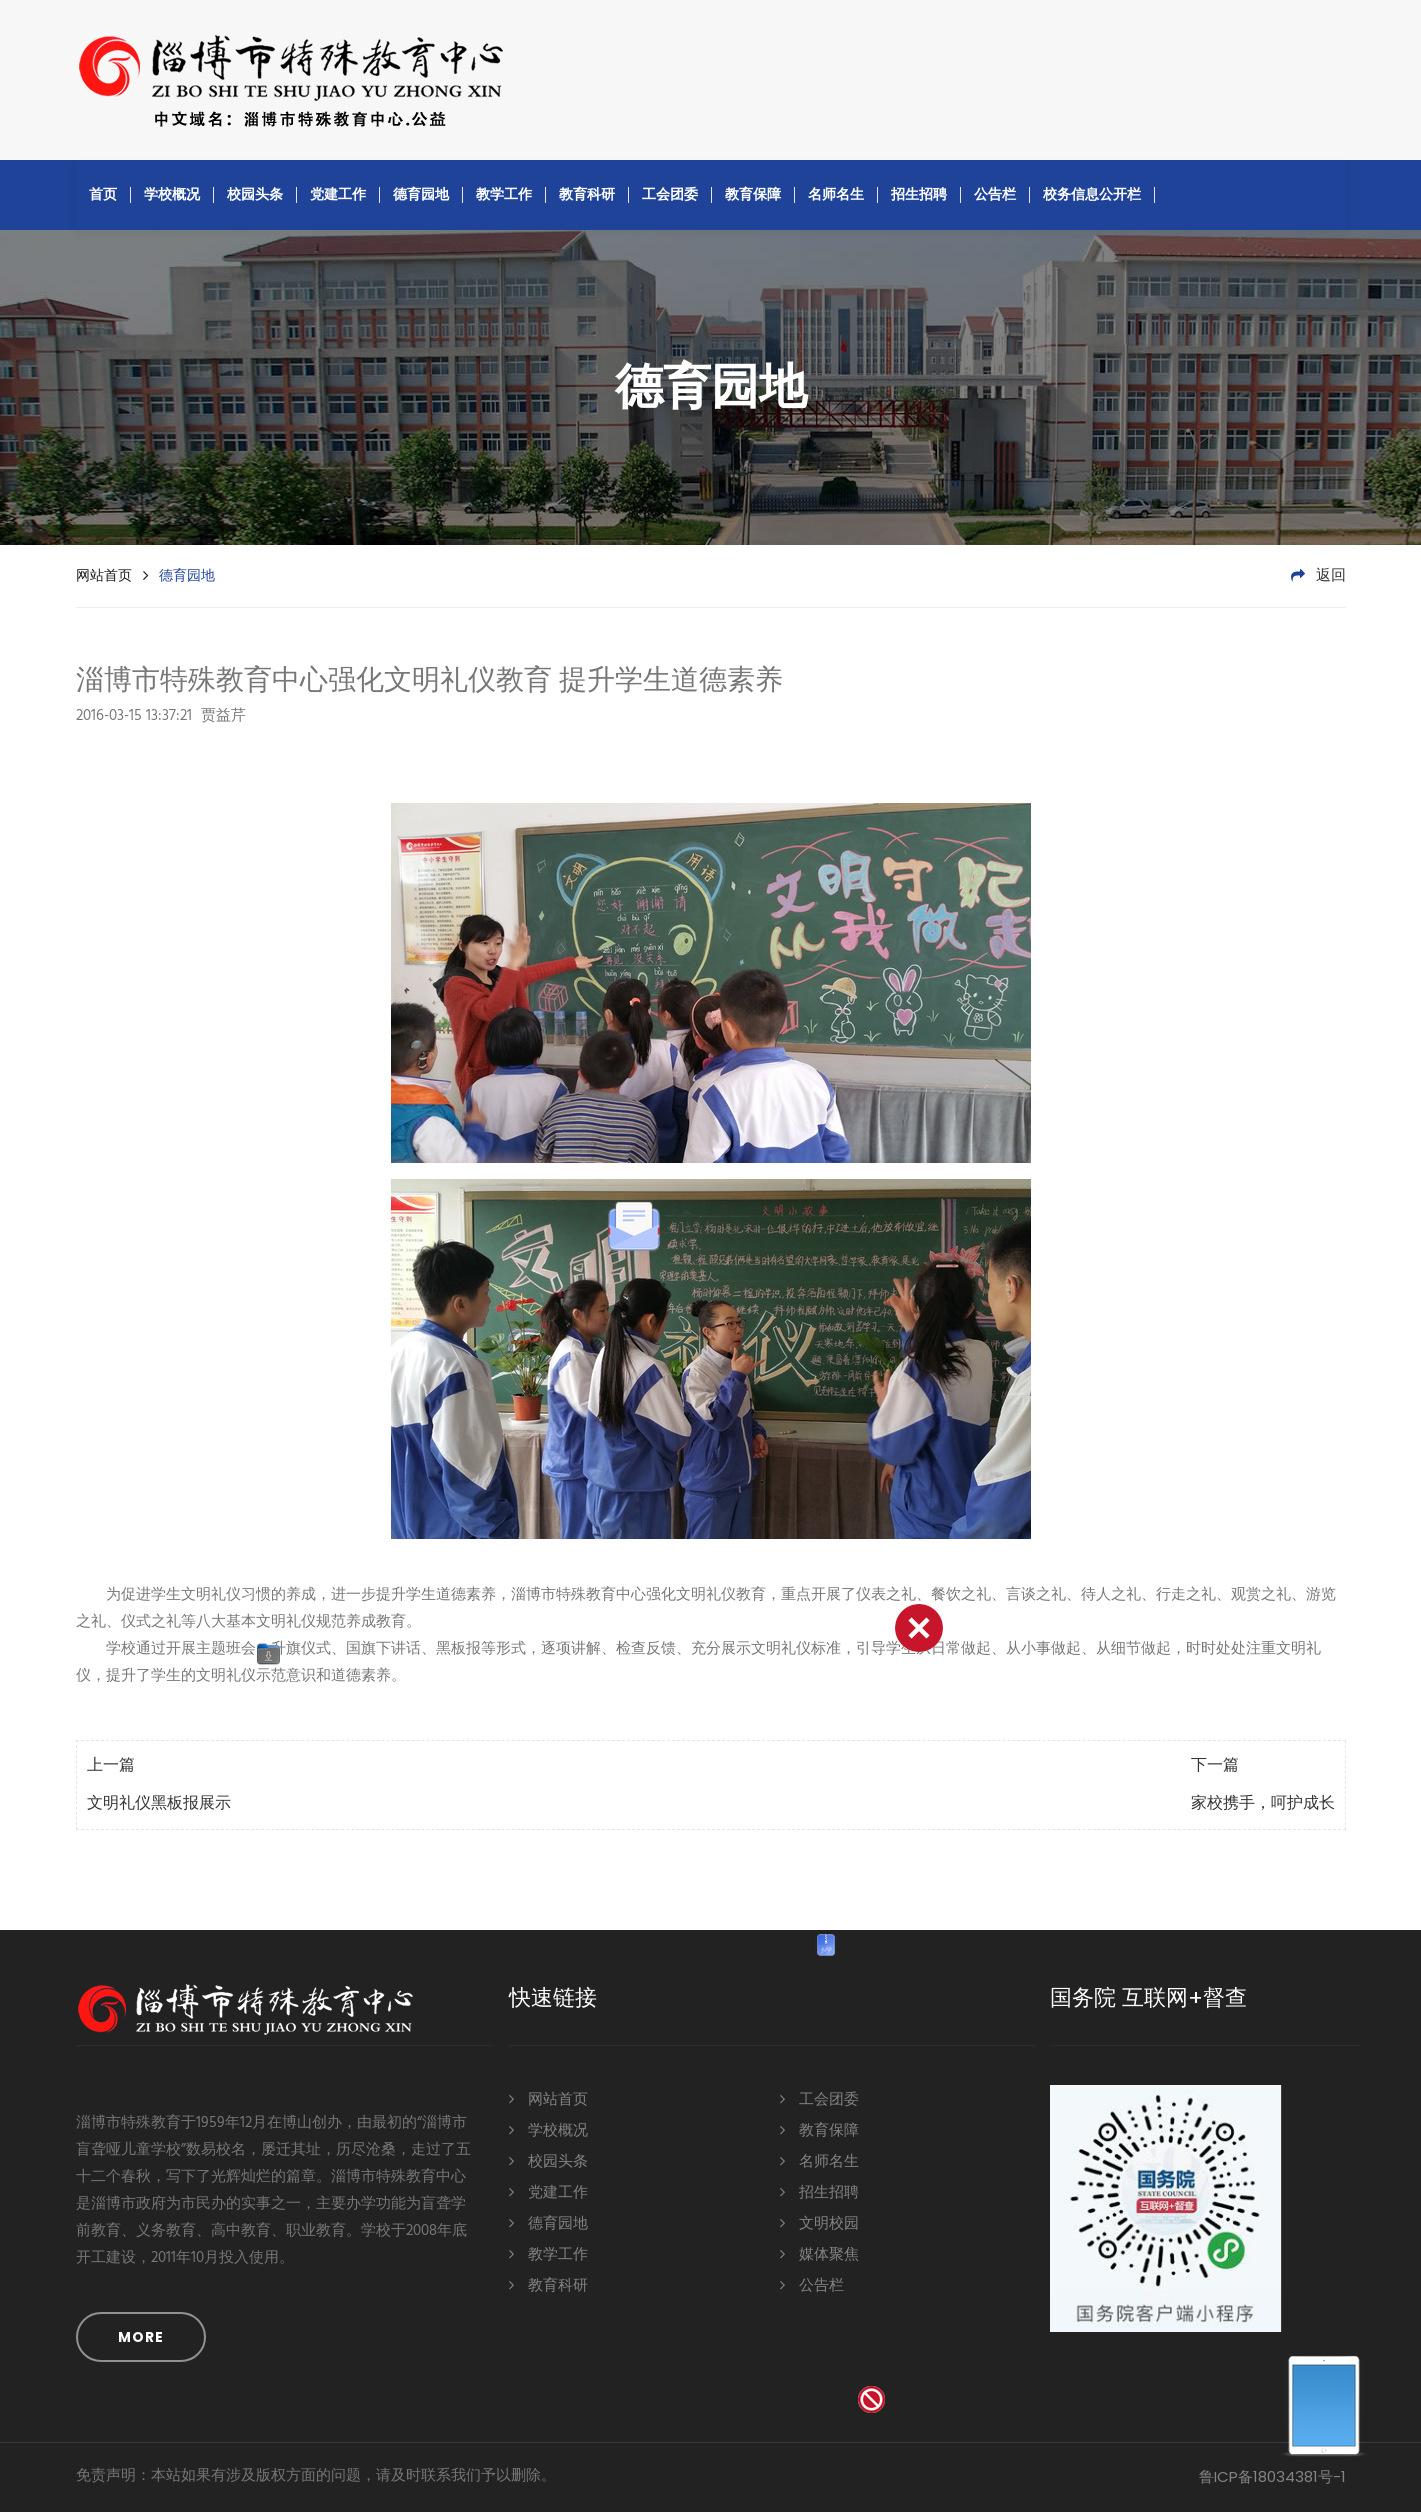 The height and width of the screenshot is (2512, 1421). What do you see at coordinates (634, 1227) in the screenshot?
I see `mark email as read` at bounding box center [634, 1227].